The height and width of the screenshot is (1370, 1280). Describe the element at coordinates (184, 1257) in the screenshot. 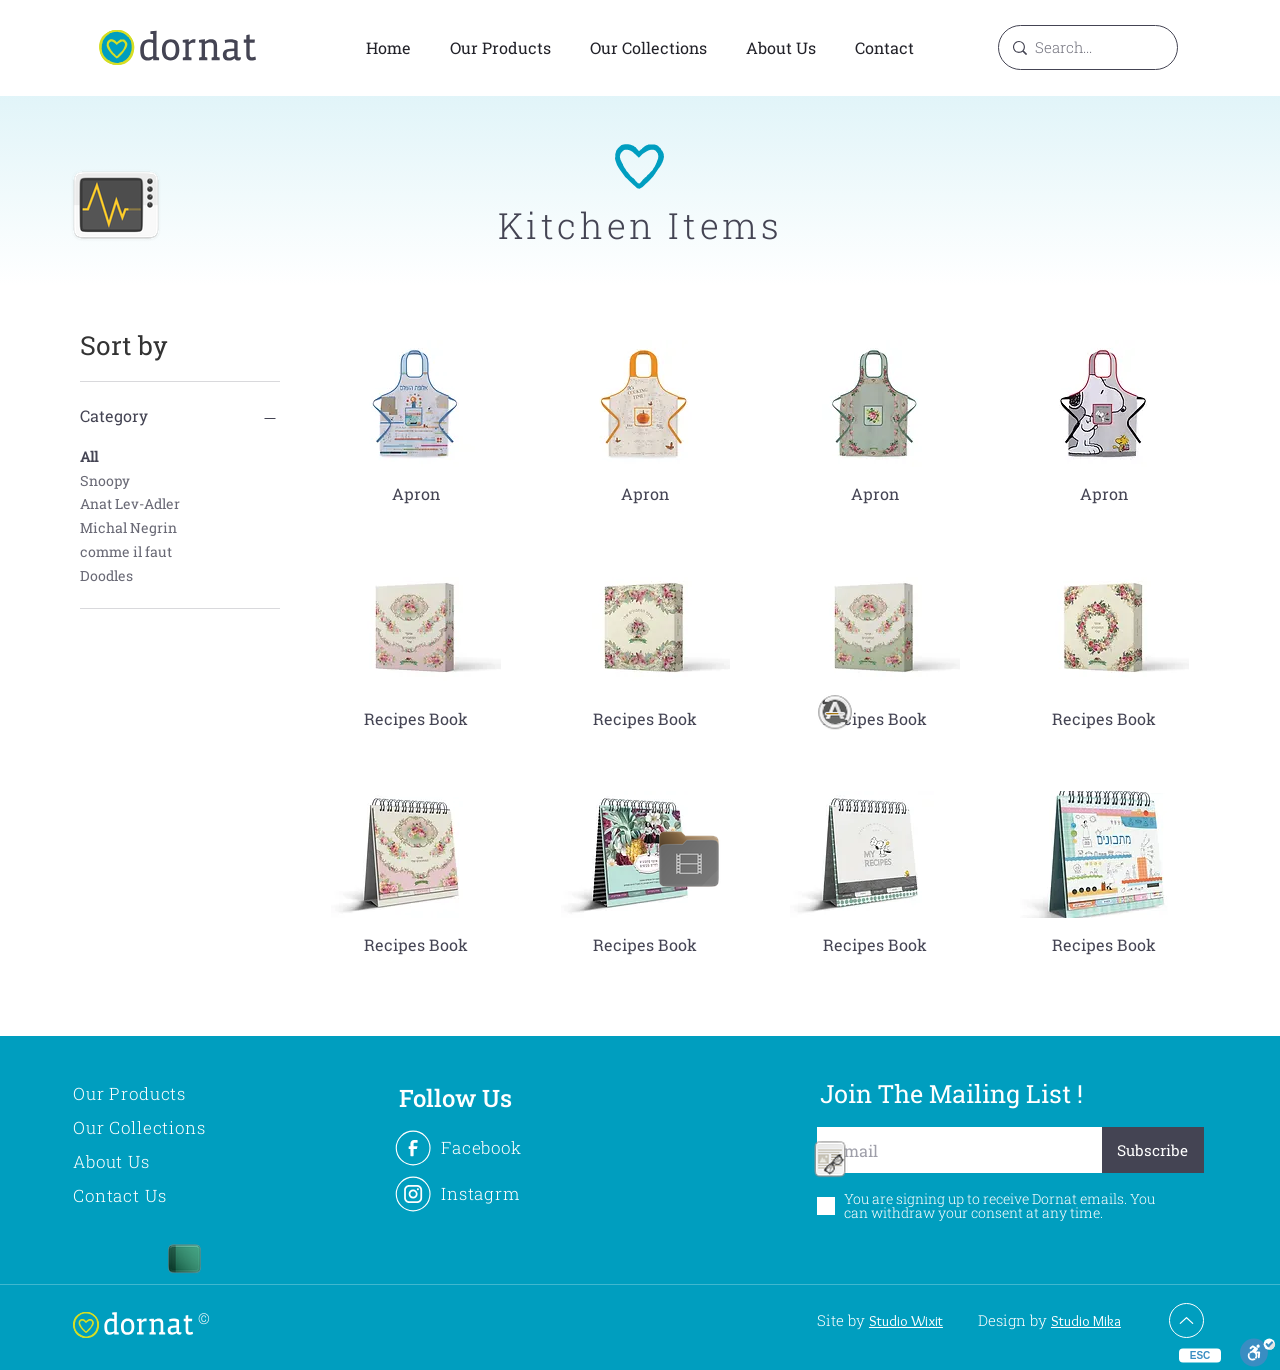

I see `access your desktop folder` at that location.